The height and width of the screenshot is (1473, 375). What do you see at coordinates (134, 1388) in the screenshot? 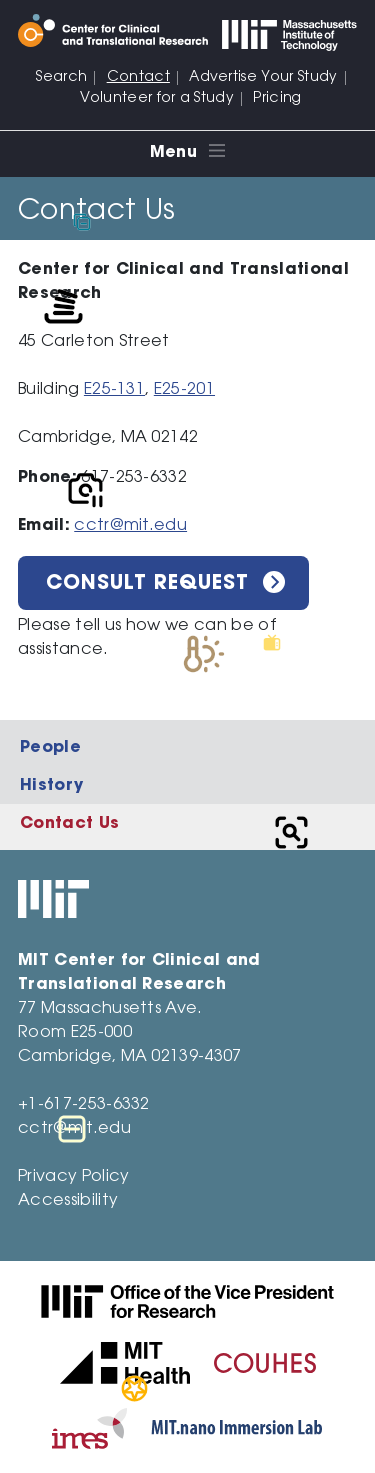
I see `access occult or mystical themed content` at bounding box center [134, 1388].